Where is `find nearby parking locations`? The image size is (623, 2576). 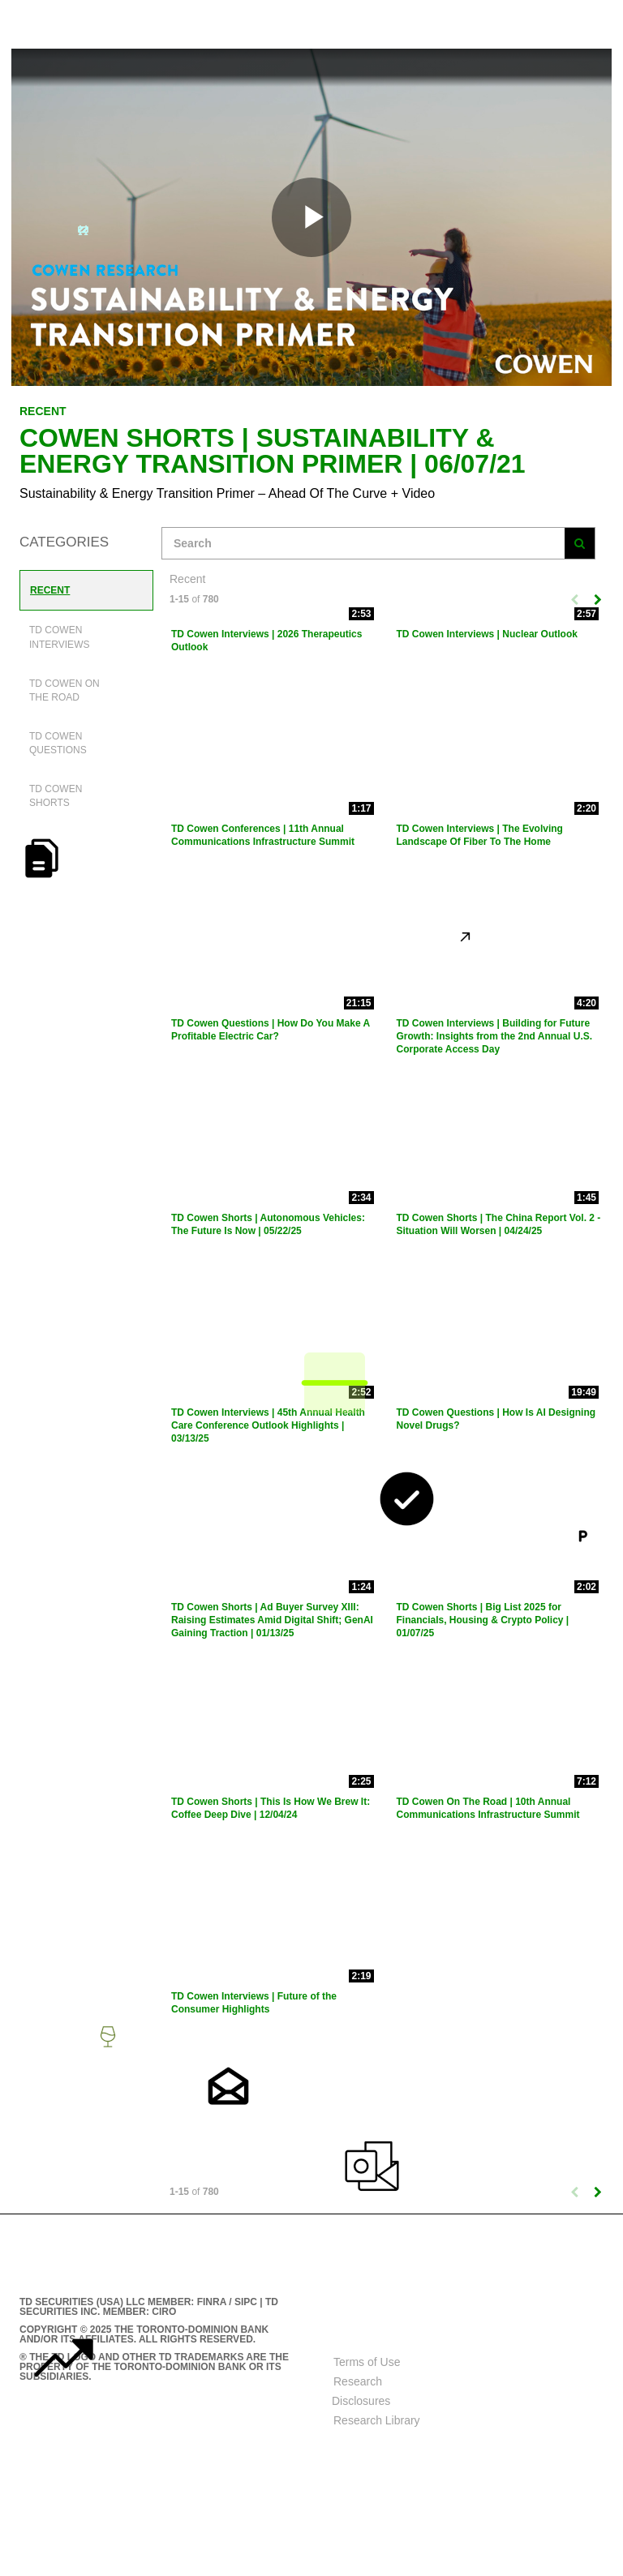
find nearby parking locations is located at coordinates (582, 1536).